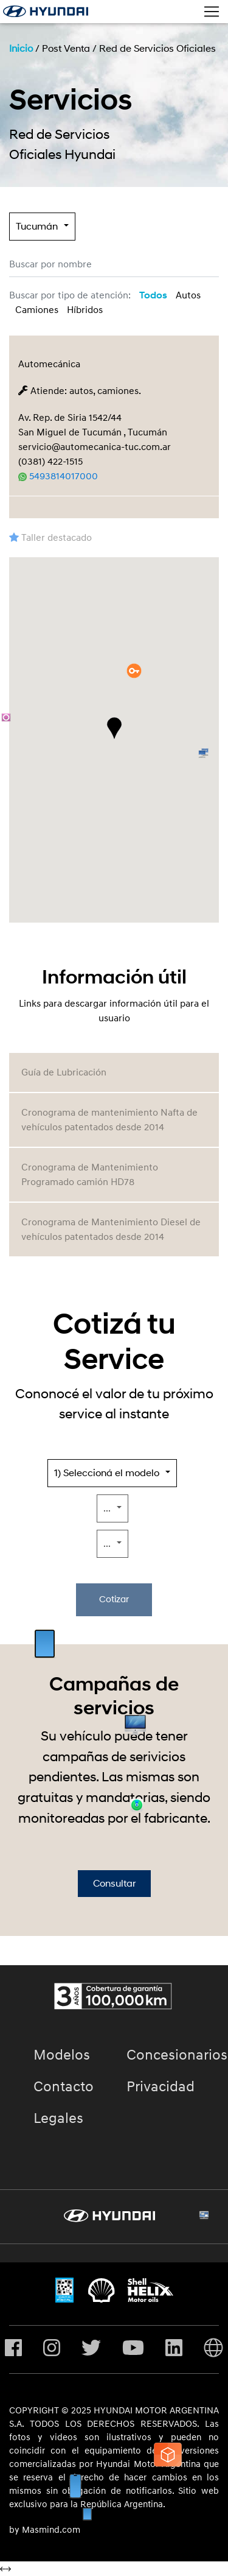  What do you see at coordinates (137, 1805) in the screenshot?
I see `open Find My app to locate devices or people` at bounding box center [137, 1805].